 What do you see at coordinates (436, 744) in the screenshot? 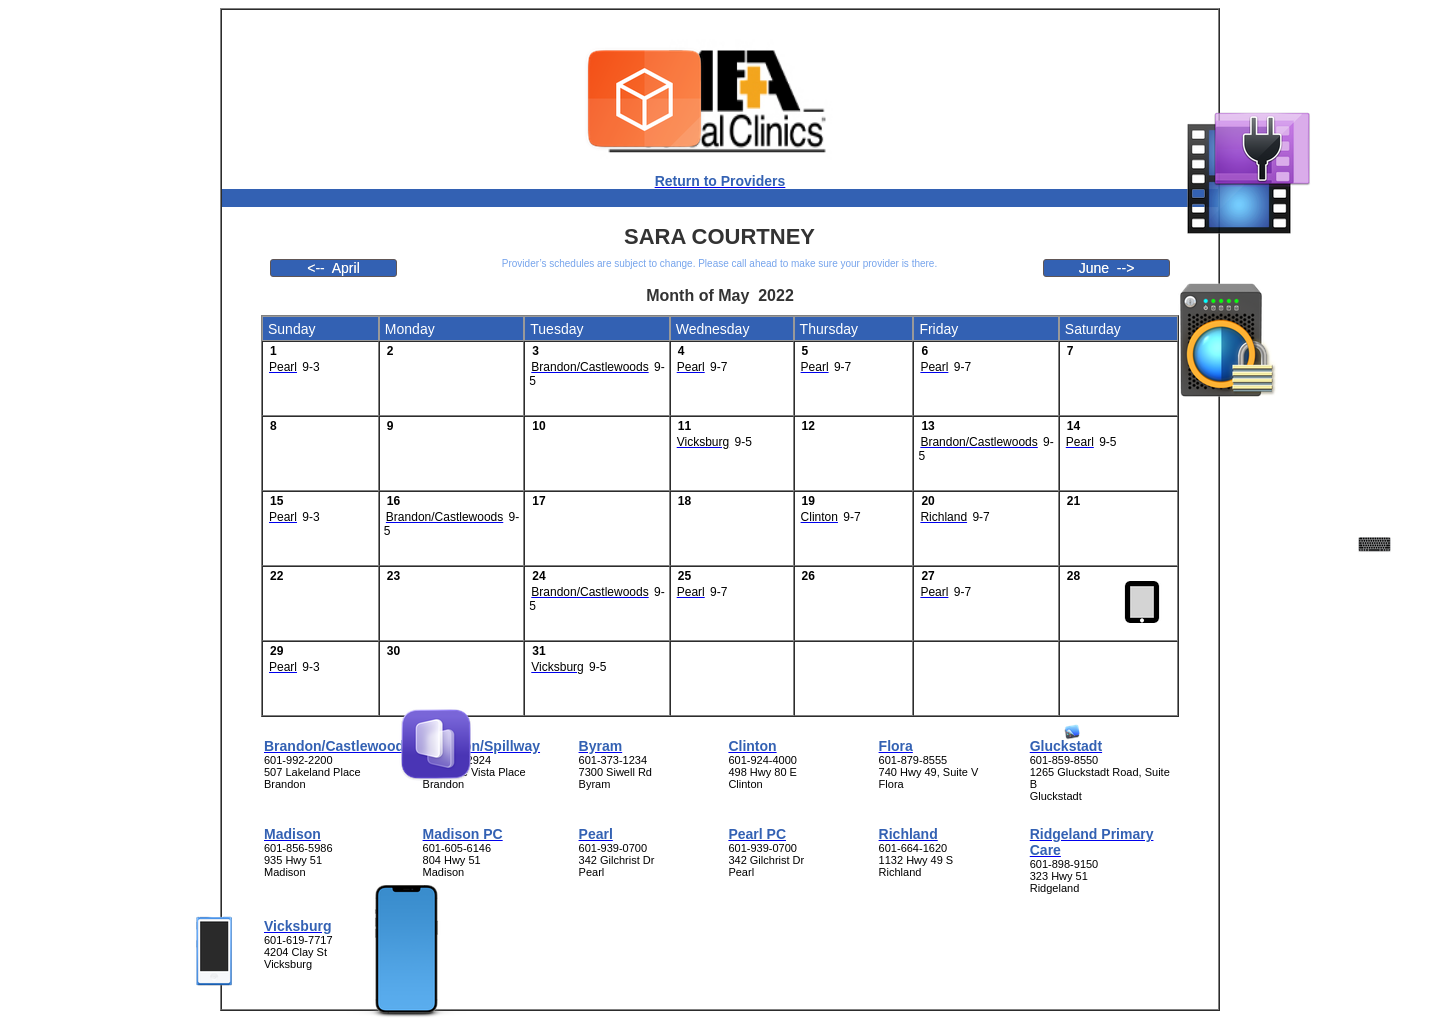
I see `open tuple for remote pair programming` at bounding box center [436, 744].